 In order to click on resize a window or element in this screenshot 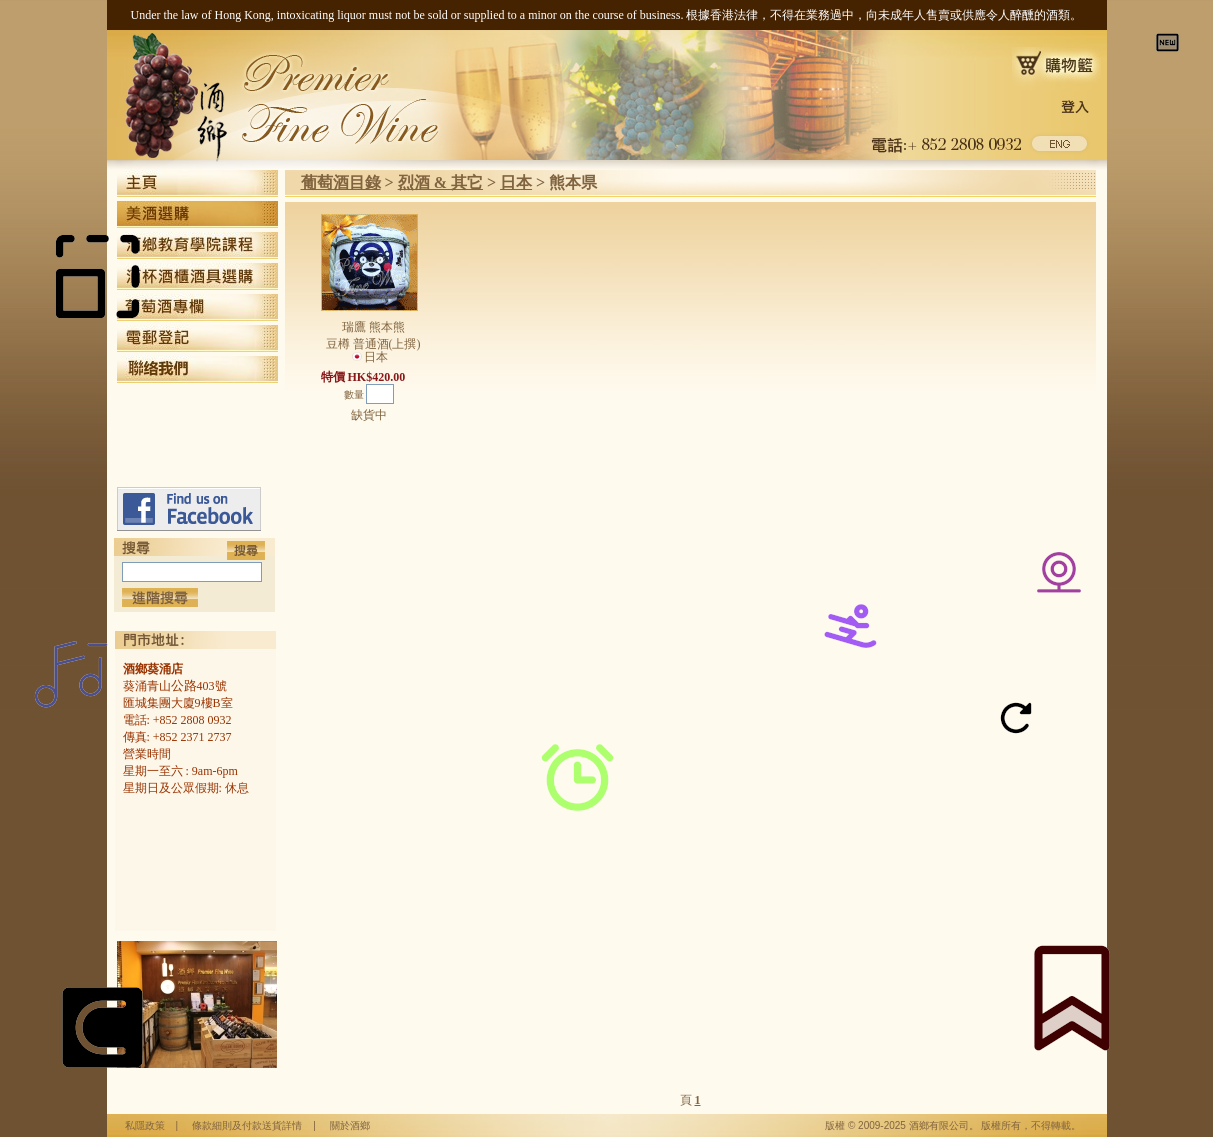, I will do `click(97, 276)`.